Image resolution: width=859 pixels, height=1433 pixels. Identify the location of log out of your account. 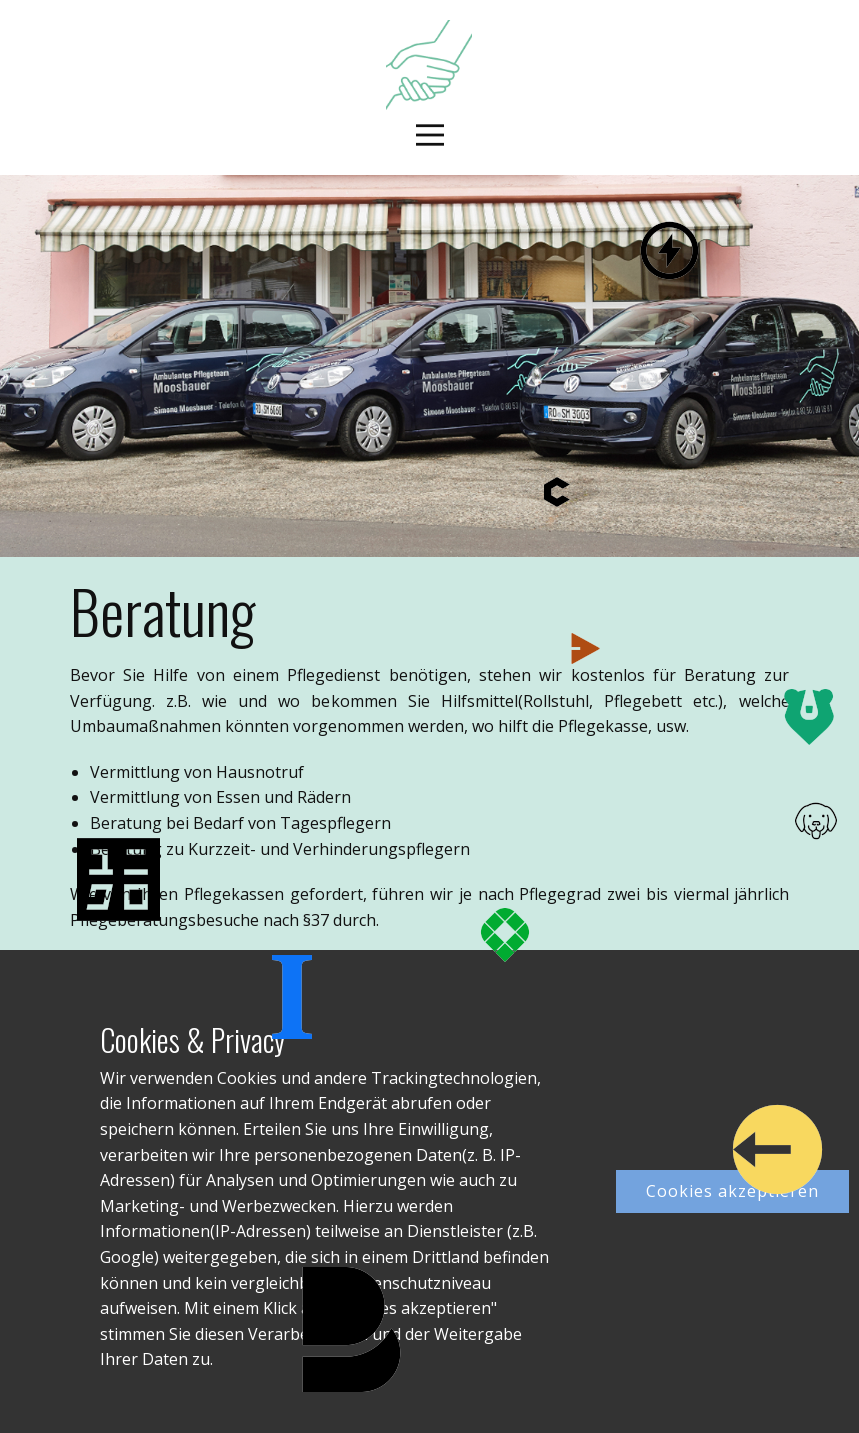
(777, 1149).